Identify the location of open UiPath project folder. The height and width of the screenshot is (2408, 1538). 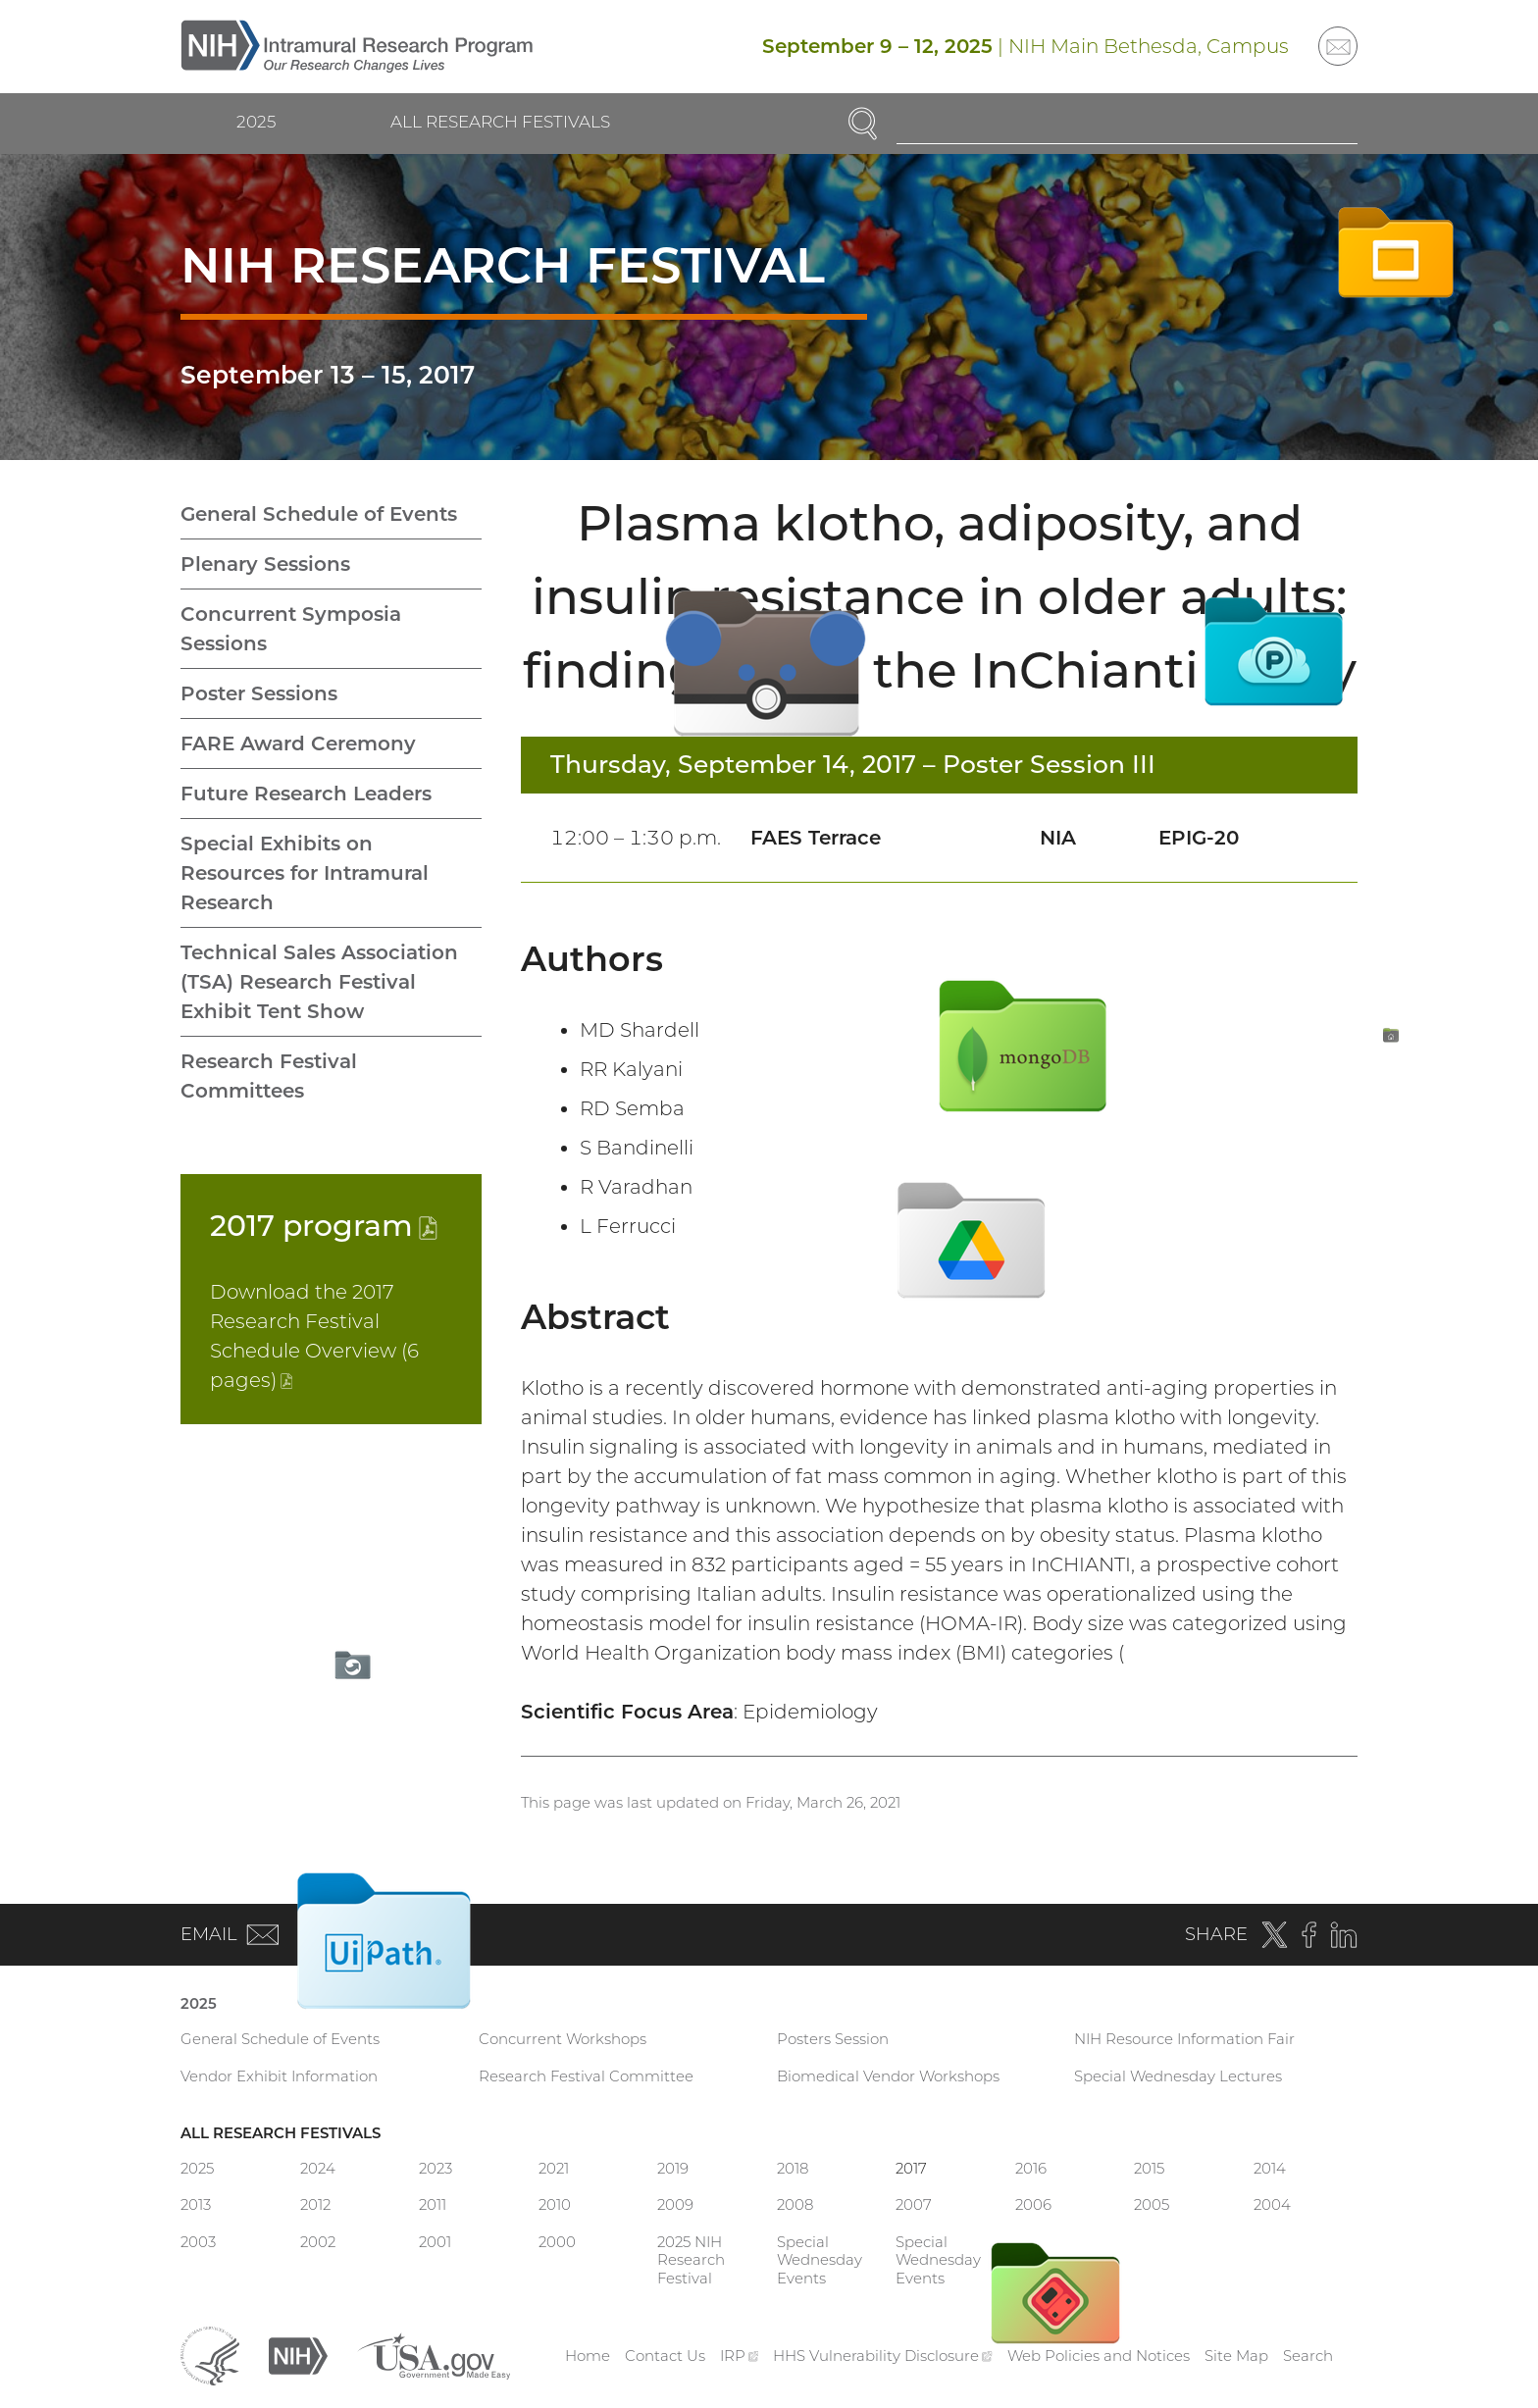
(383, 1945).